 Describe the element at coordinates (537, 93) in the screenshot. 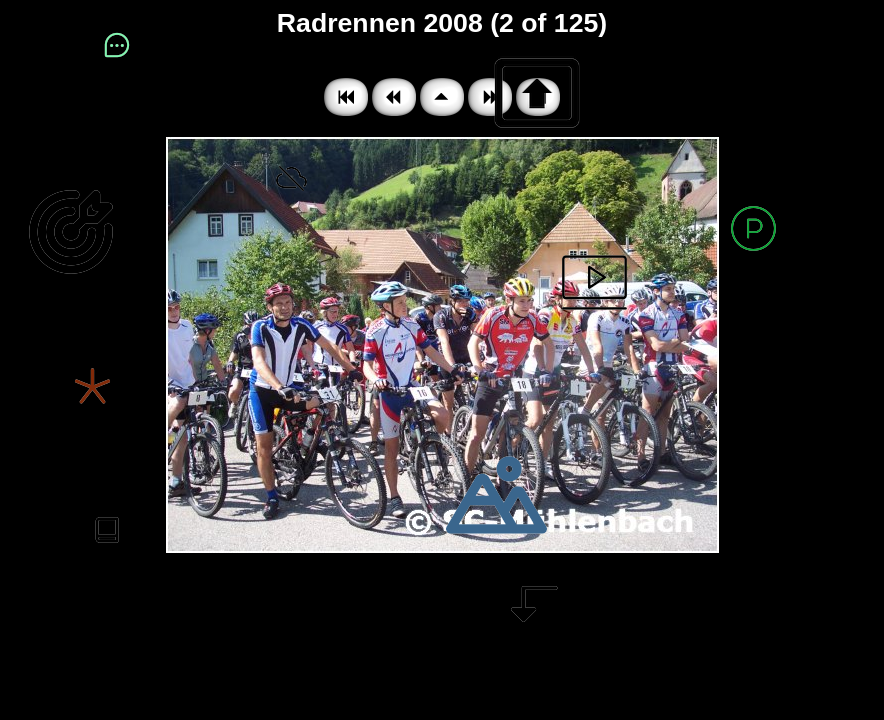

I see `start screen sharing or presentation mode` at that location.